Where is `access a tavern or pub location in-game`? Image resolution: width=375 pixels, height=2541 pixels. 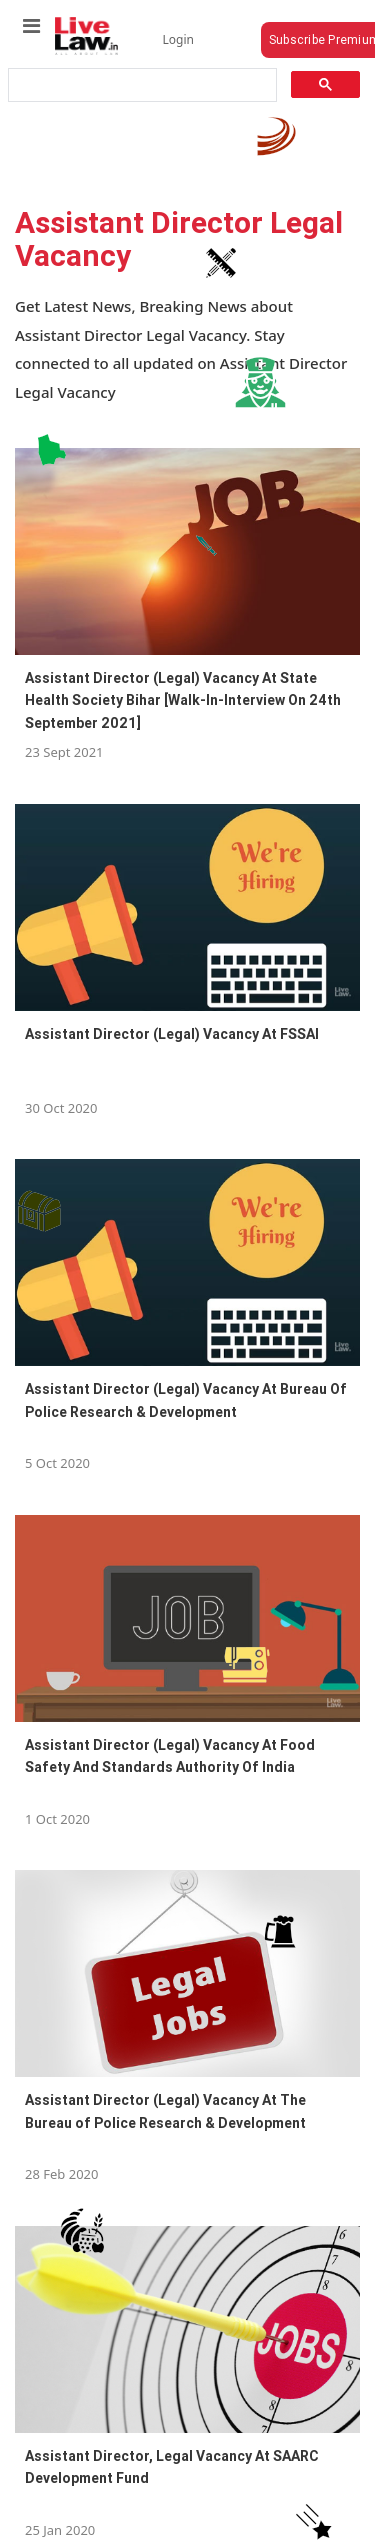 access a tavern or pub location in-game is located at coordinates (280, 1931).